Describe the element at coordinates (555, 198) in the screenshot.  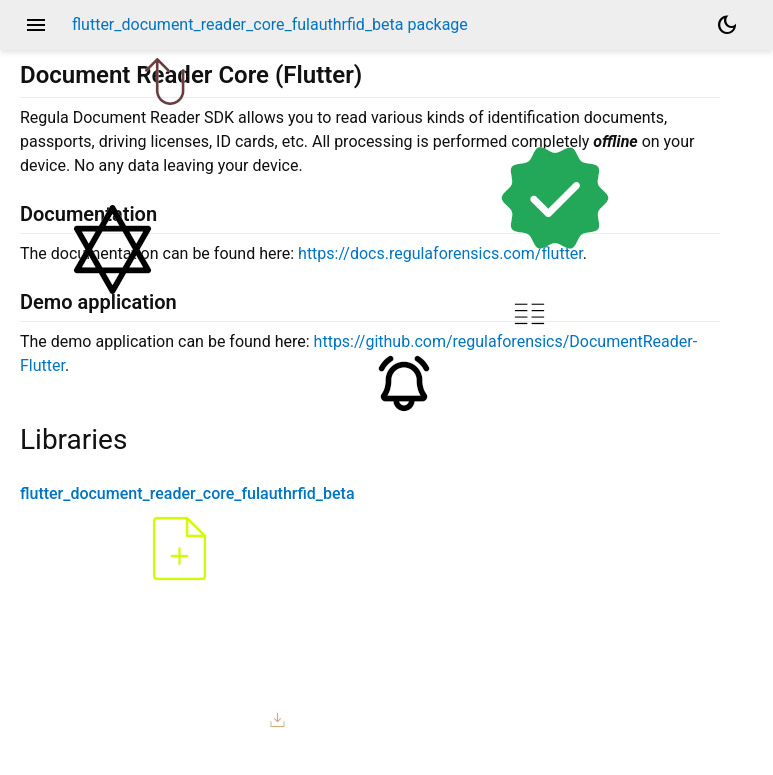
I see `indicates a verified discord server` at that location.